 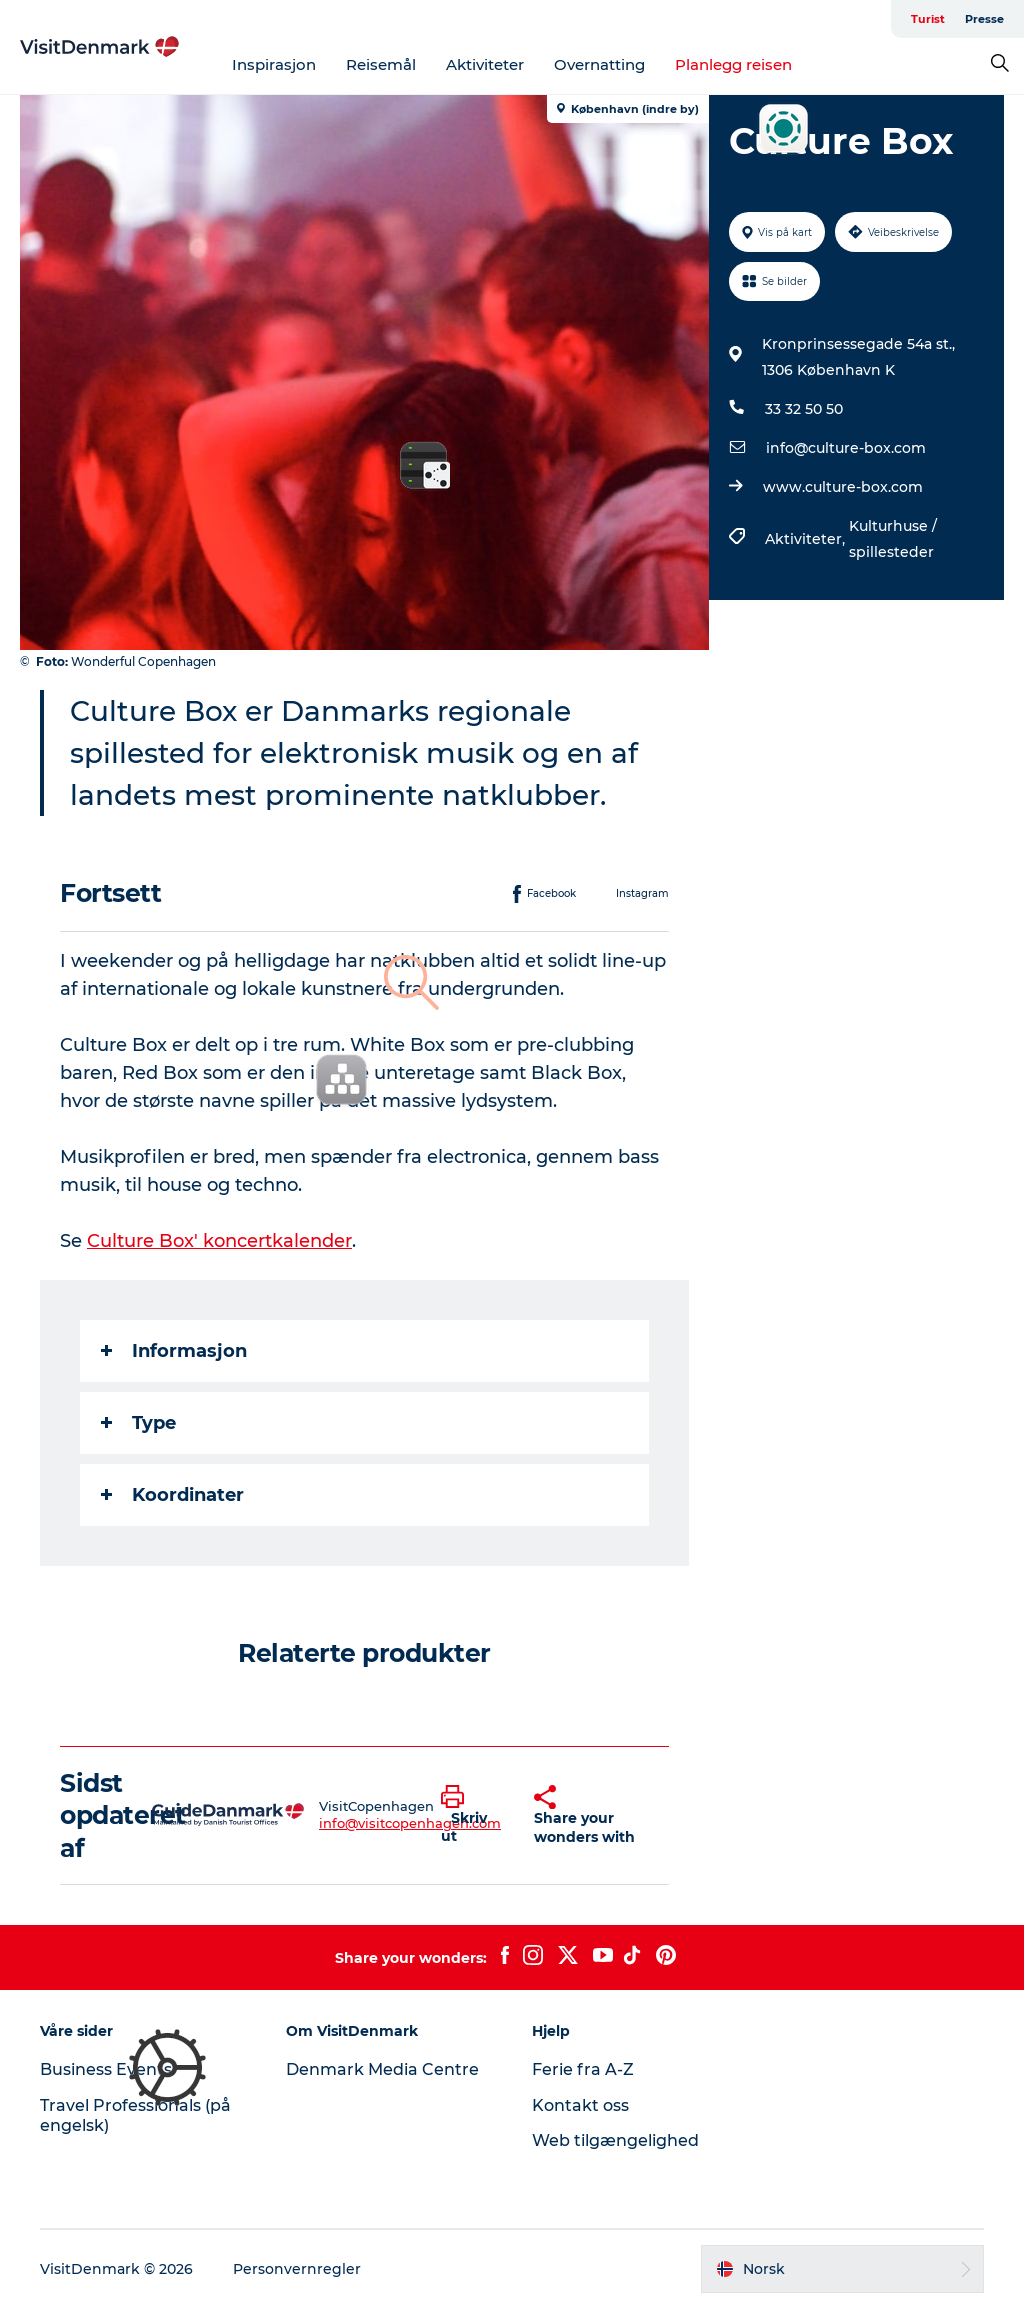 I want to click on access system settings and preferences, so click(x=167, y=2067).